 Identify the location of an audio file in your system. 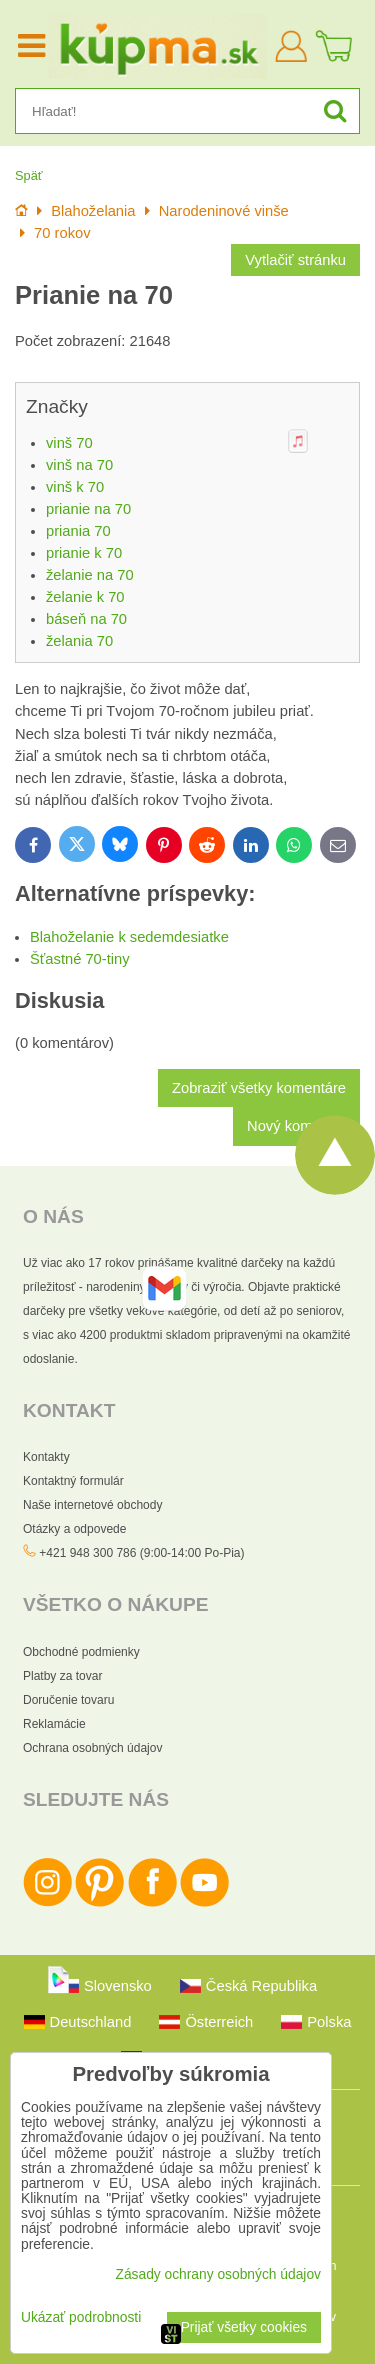
(298, 441).